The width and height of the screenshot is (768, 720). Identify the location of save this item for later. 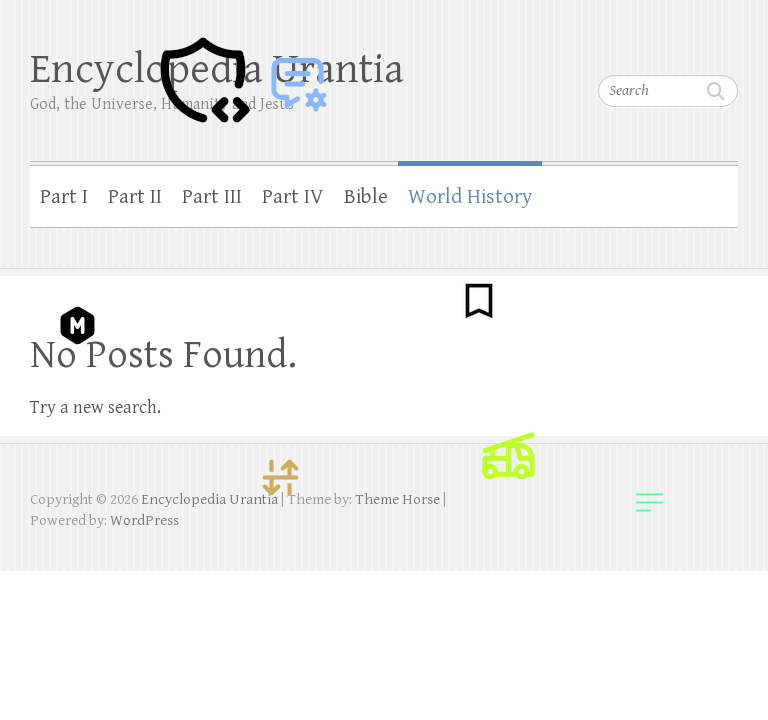
(479, 301).